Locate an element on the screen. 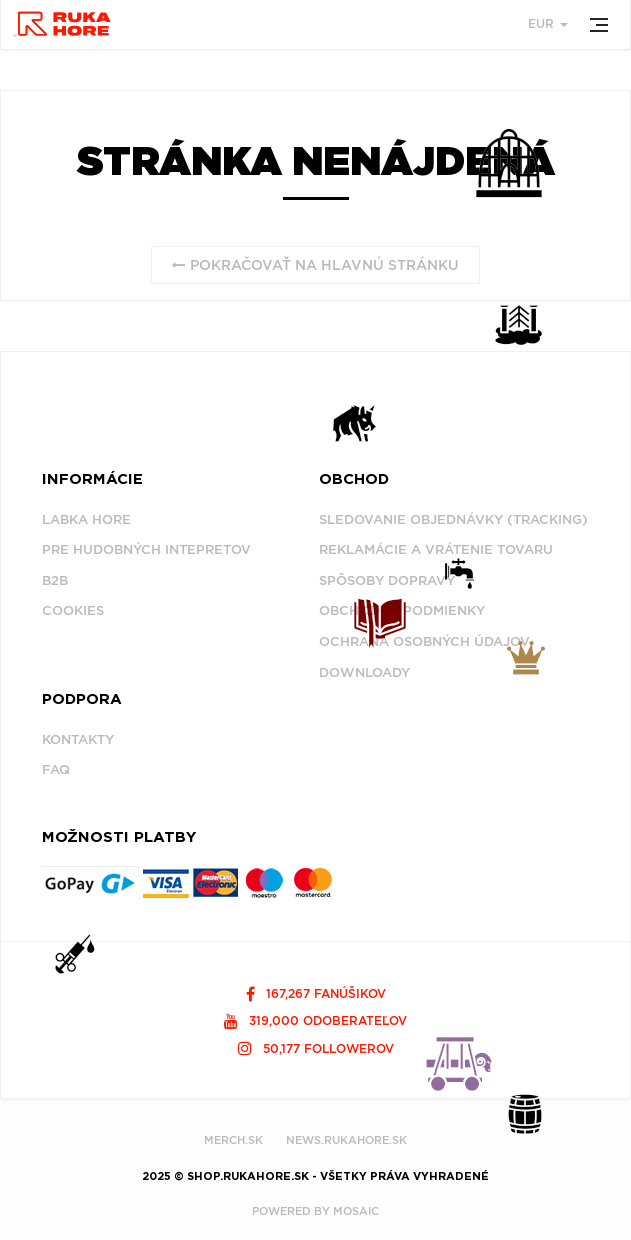 This screenshot has width=631, height=1240. chess queen game piece is located at coordinates (526, 655).